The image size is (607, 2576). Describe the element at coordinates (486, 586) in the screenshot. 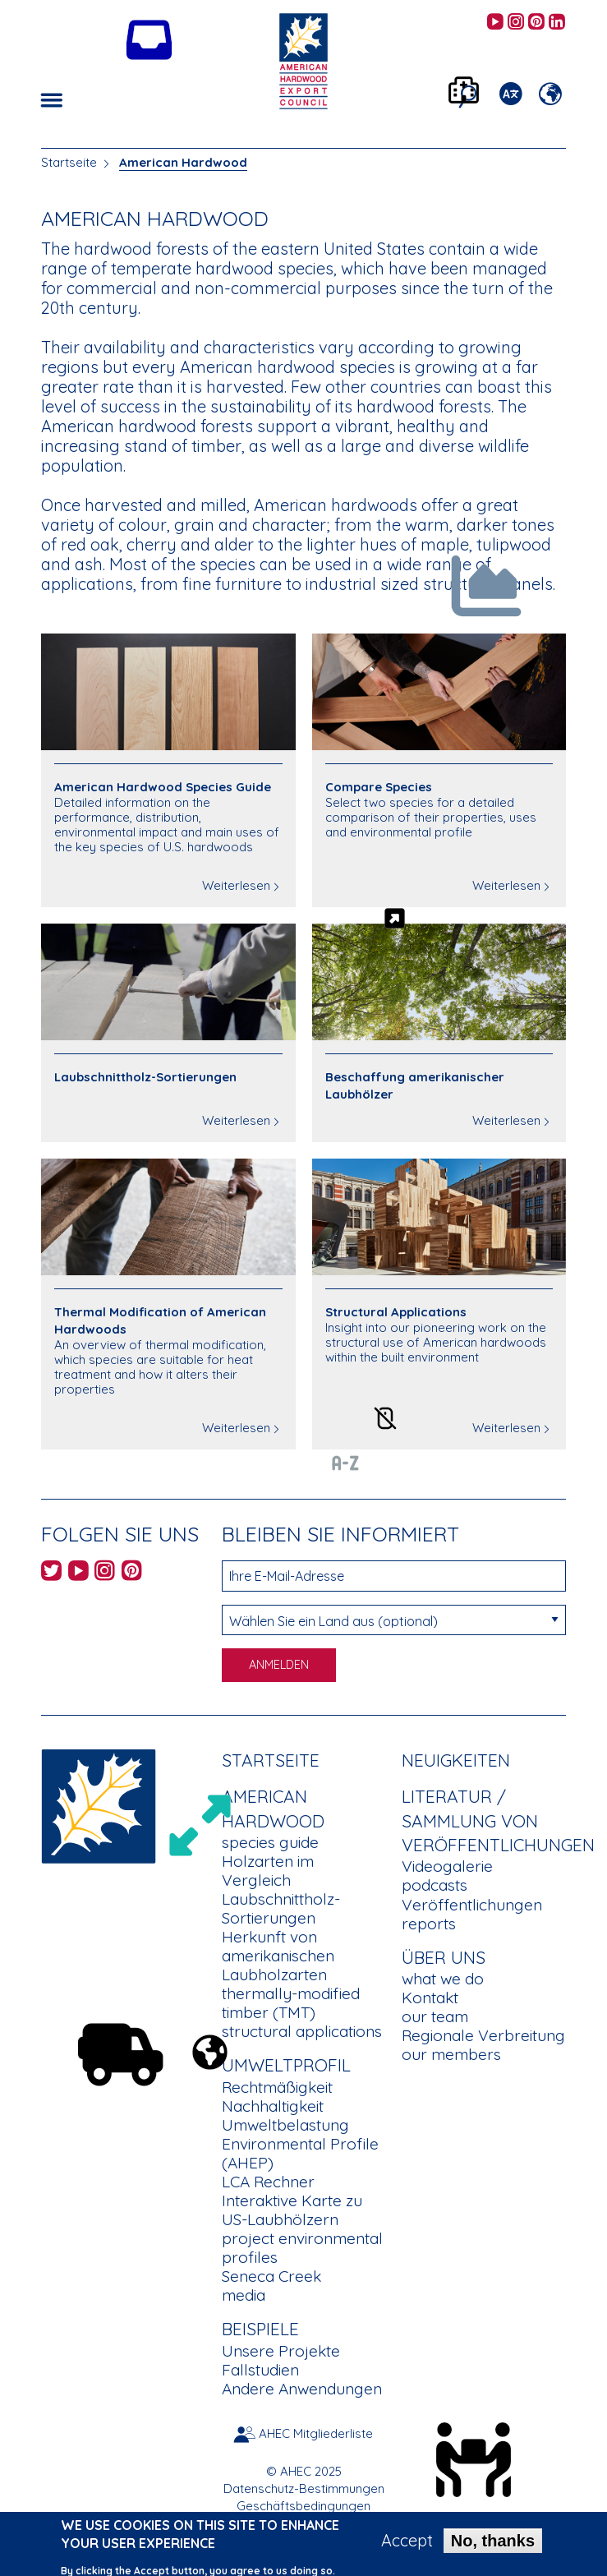

I see `view area chart analytics` at that location.